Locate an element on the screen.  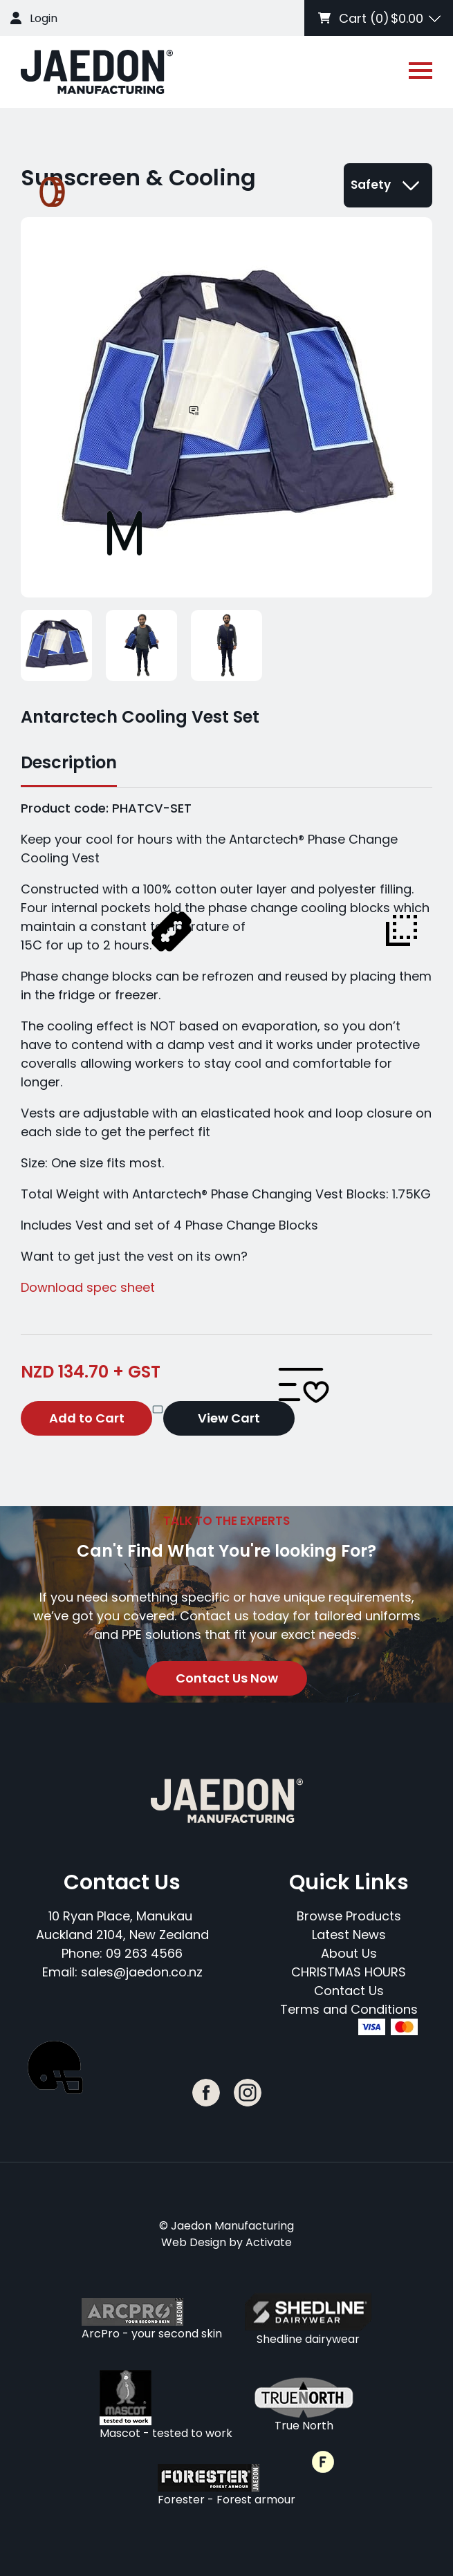
switch to landscape orientation is located at coordinates (158, 1409).